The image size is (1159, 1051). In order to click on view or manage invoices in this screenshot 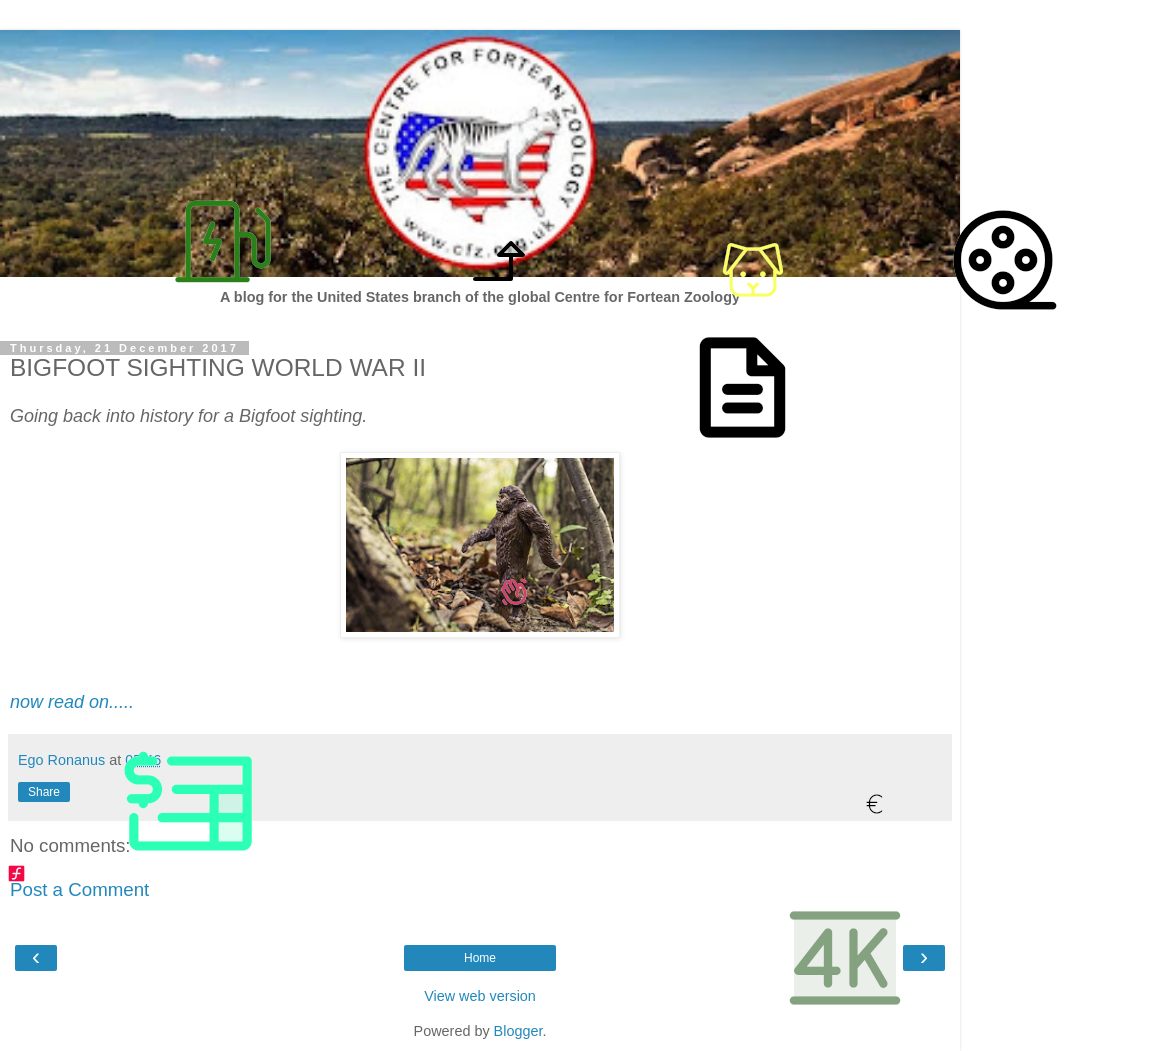, I will do `click(190, 803)`.